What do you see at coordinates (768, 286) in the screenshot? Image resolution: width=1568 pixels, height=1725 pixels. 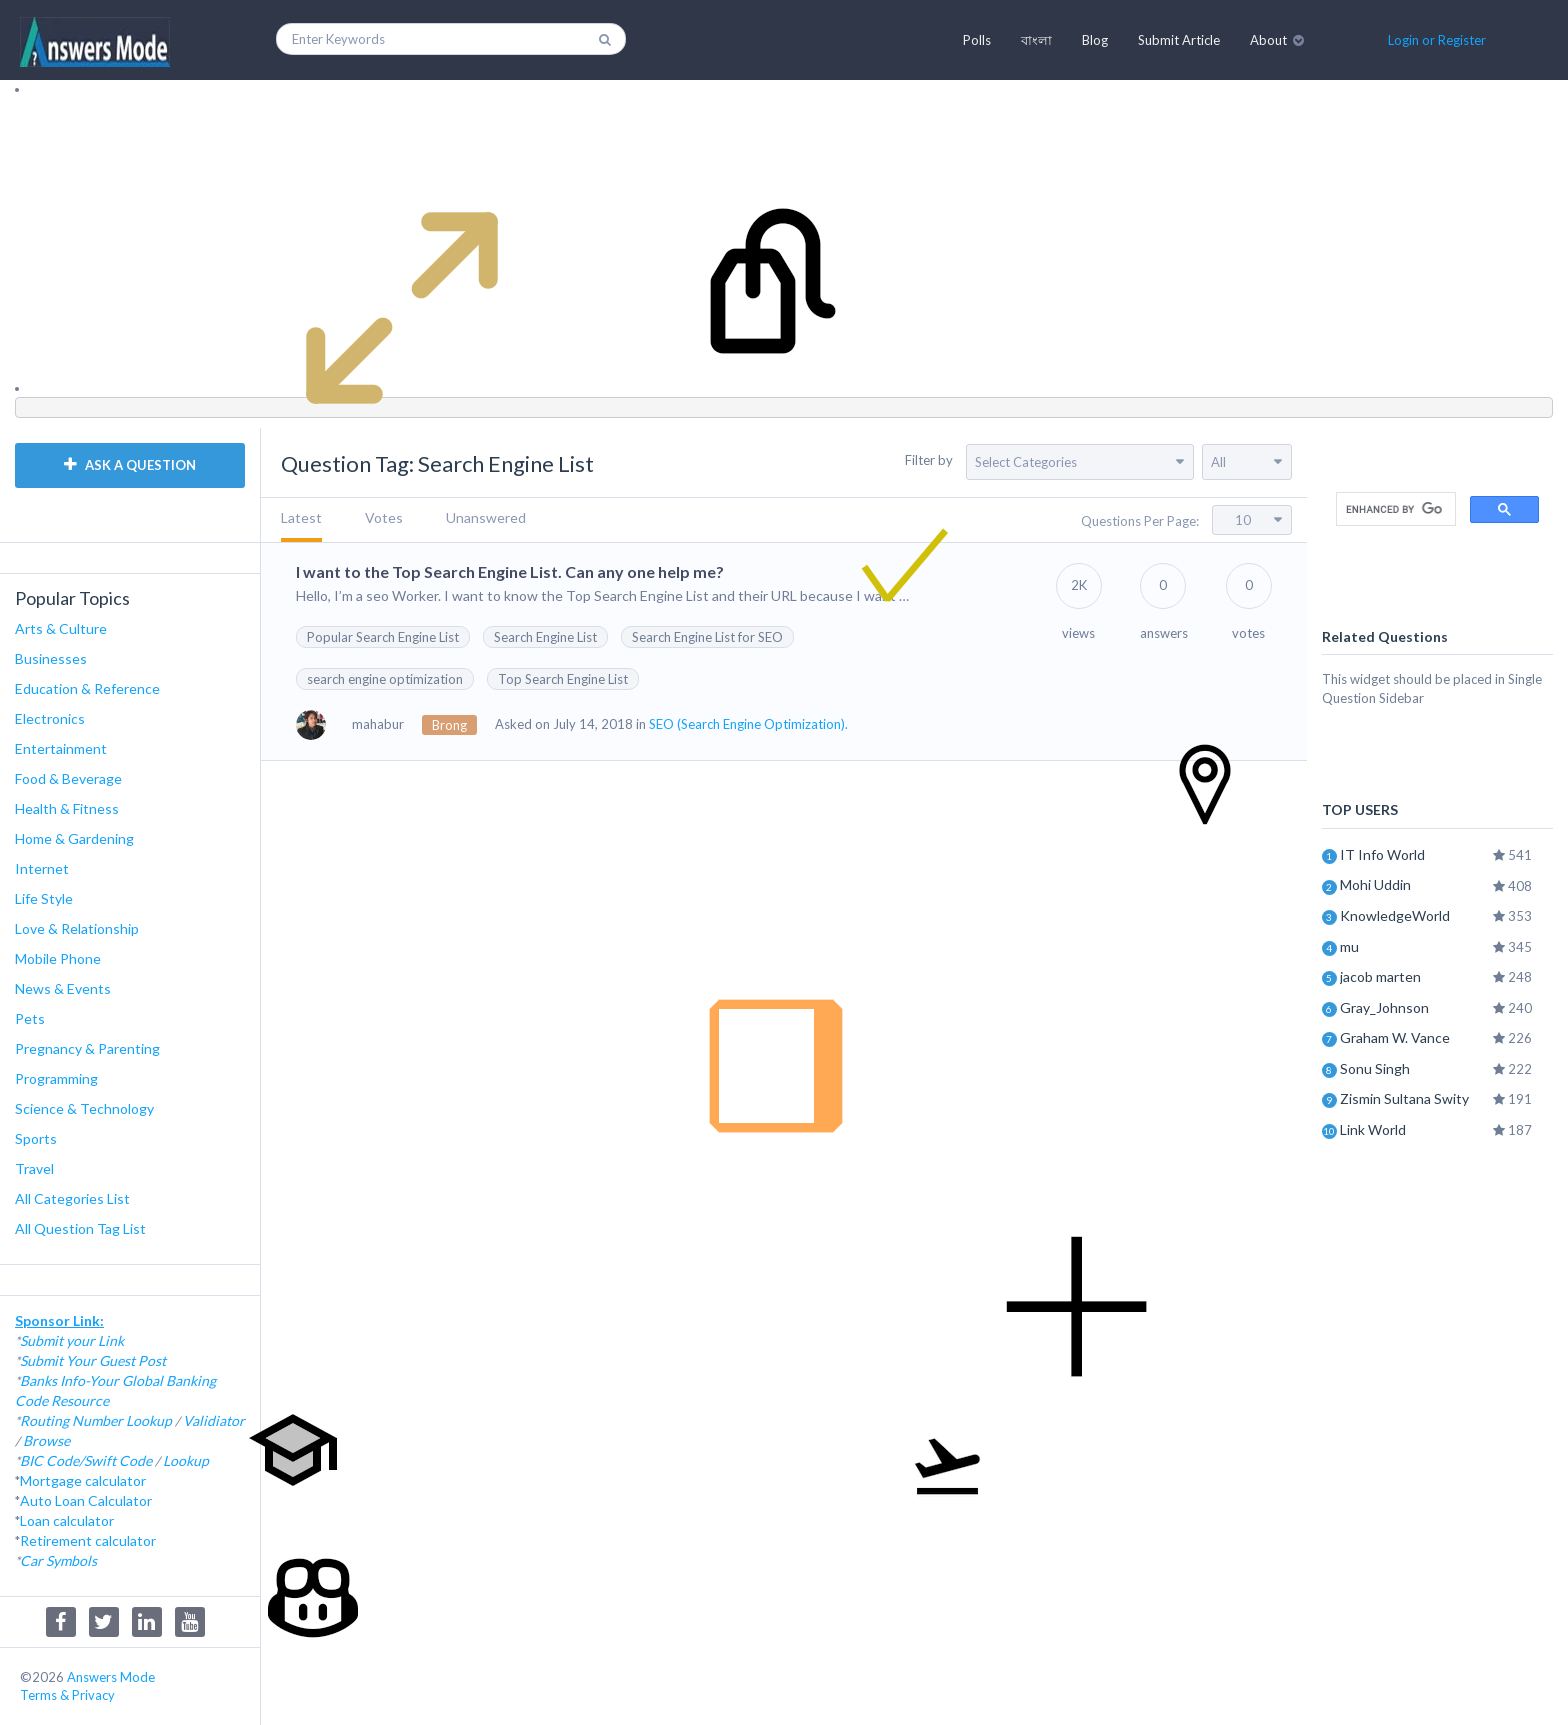 I see `select tea or hot beverage option` at bounding box center [768, 286].